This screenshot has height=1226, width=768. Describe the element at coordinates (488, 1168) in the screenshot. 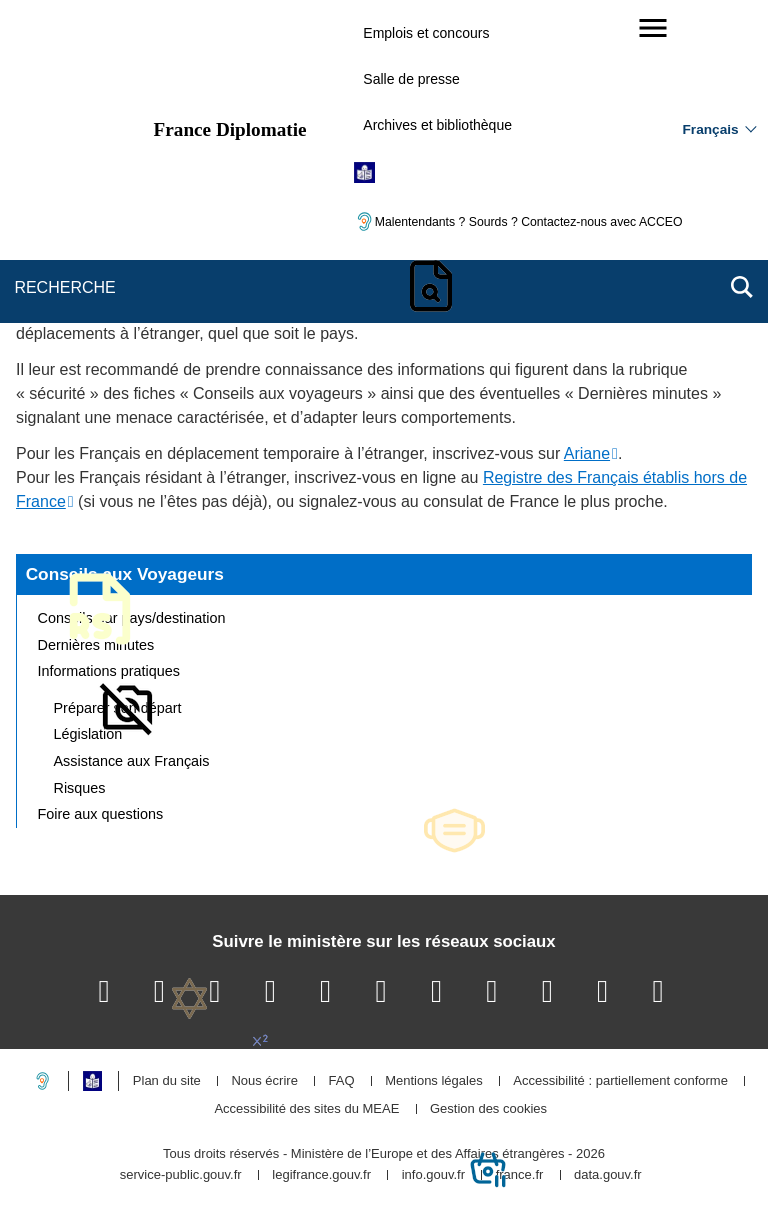

I see `pause or hold shopping basket` at that location.